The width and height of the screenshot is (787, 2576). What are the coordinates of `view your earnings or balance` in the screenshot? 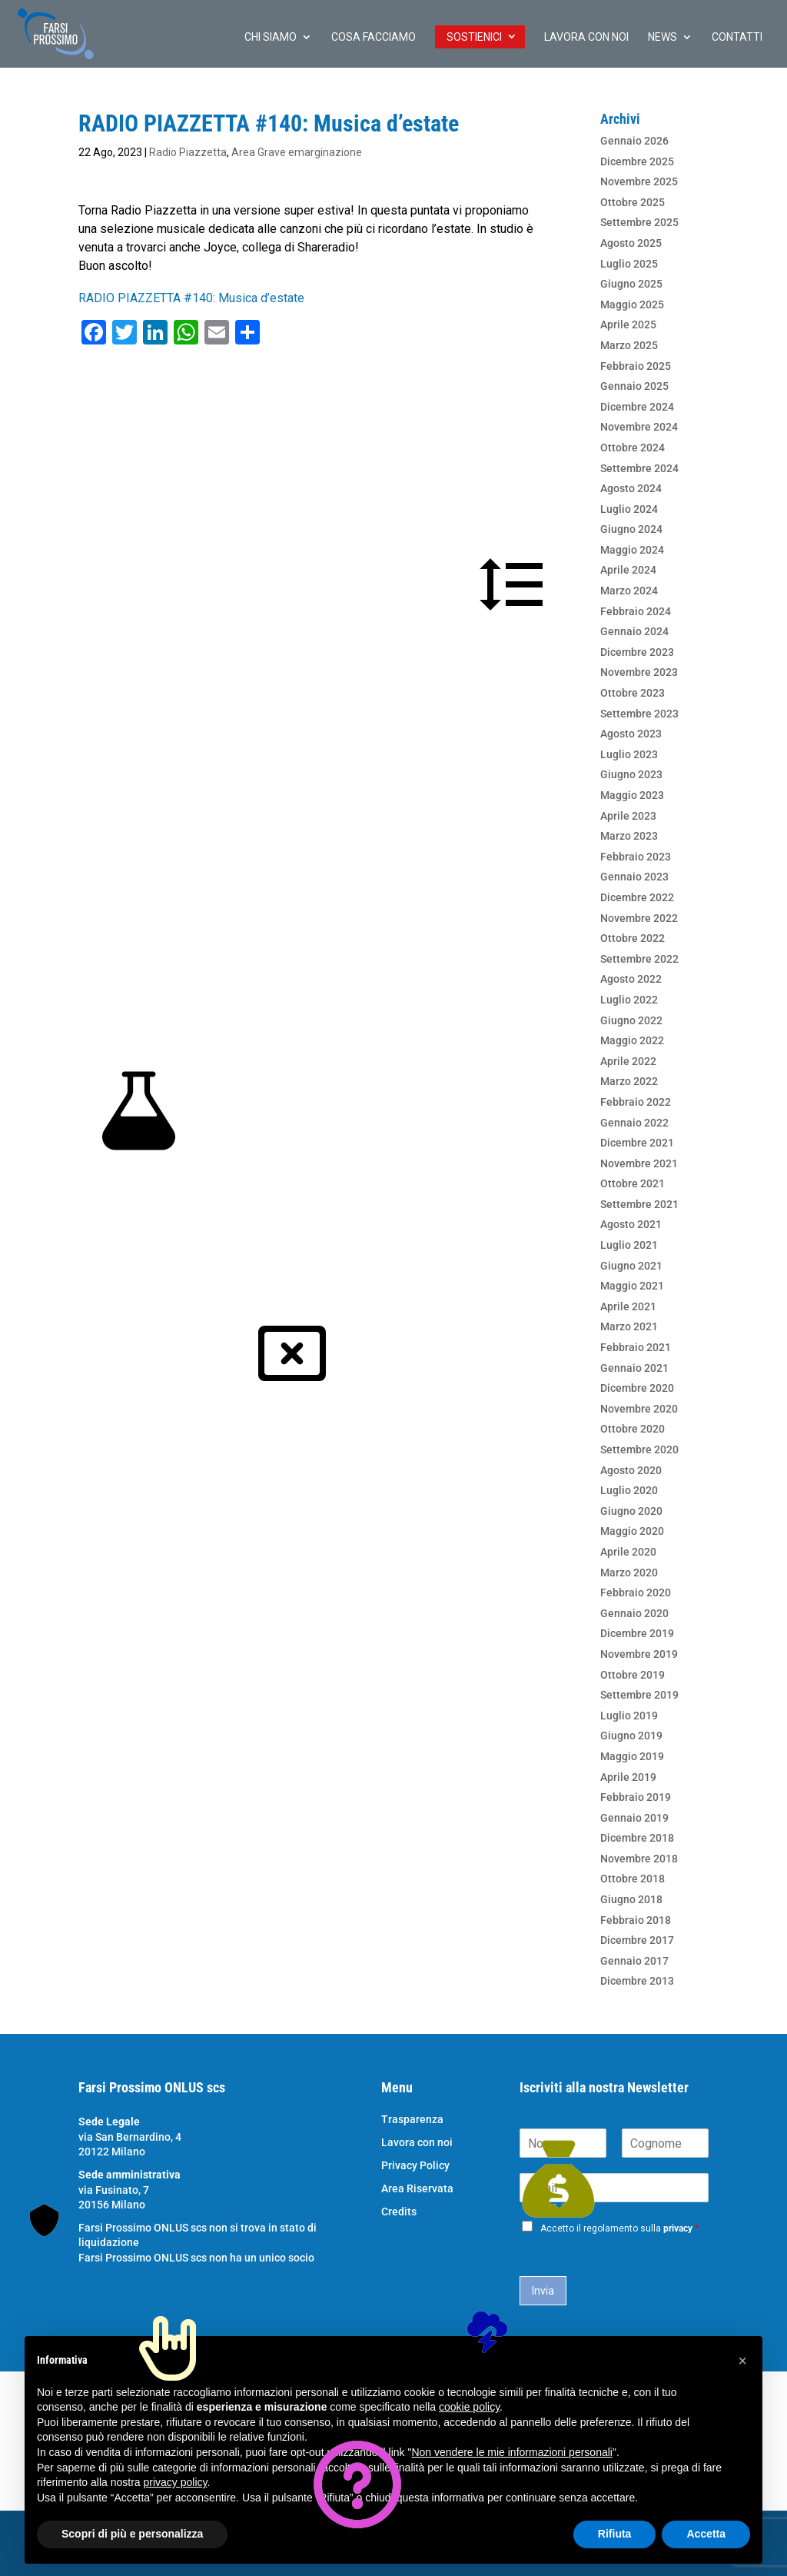 It's located at (558, 2178).